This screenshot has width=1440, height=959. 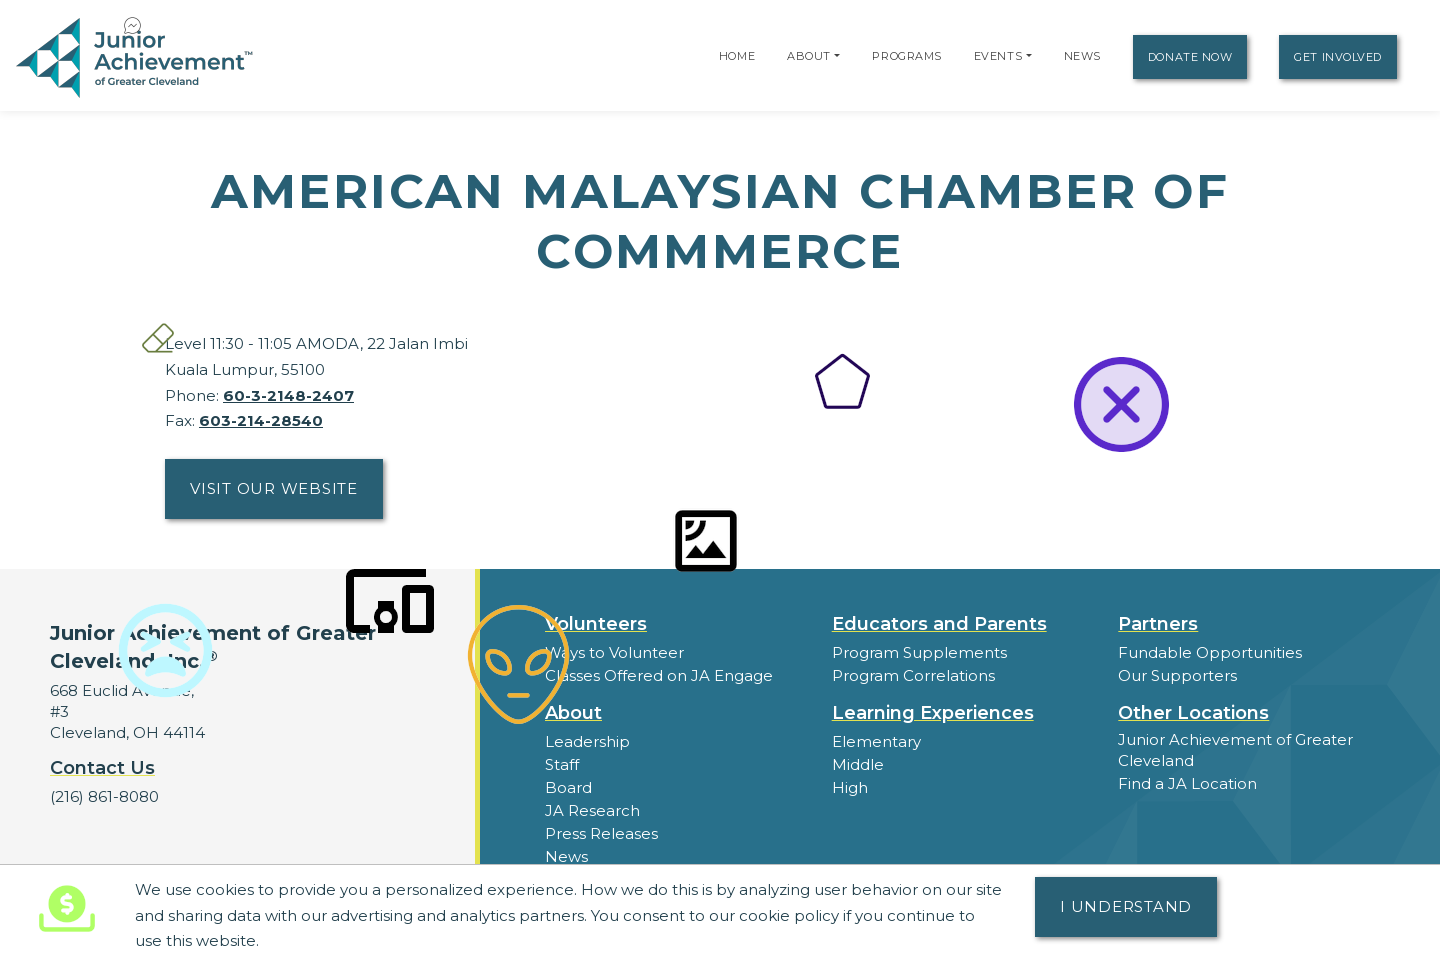 I want to click on switch to satellite map view, so click(x=706, y=541).